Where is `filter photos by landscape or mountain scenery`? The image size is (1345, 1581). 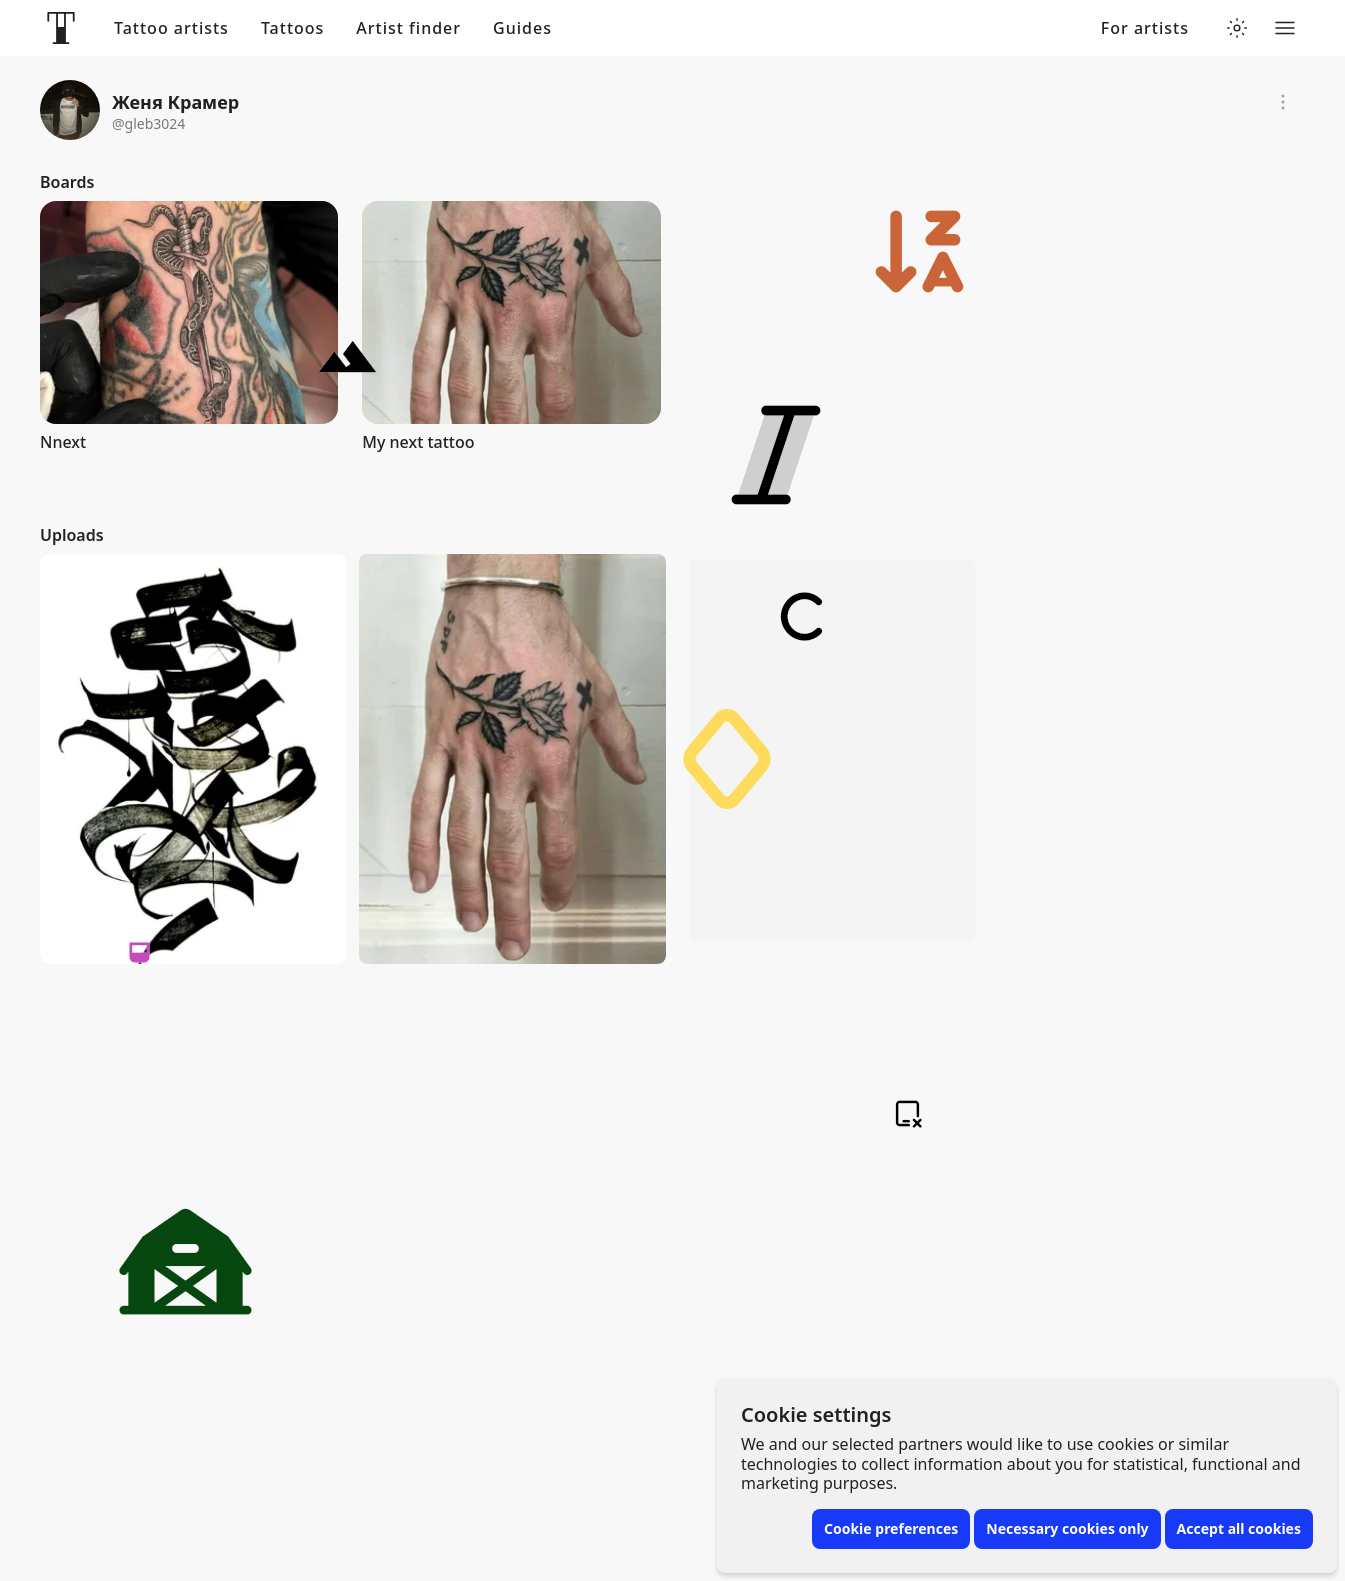 filter photos by landscape or mountain scenery is located at coordinates (347, 356).